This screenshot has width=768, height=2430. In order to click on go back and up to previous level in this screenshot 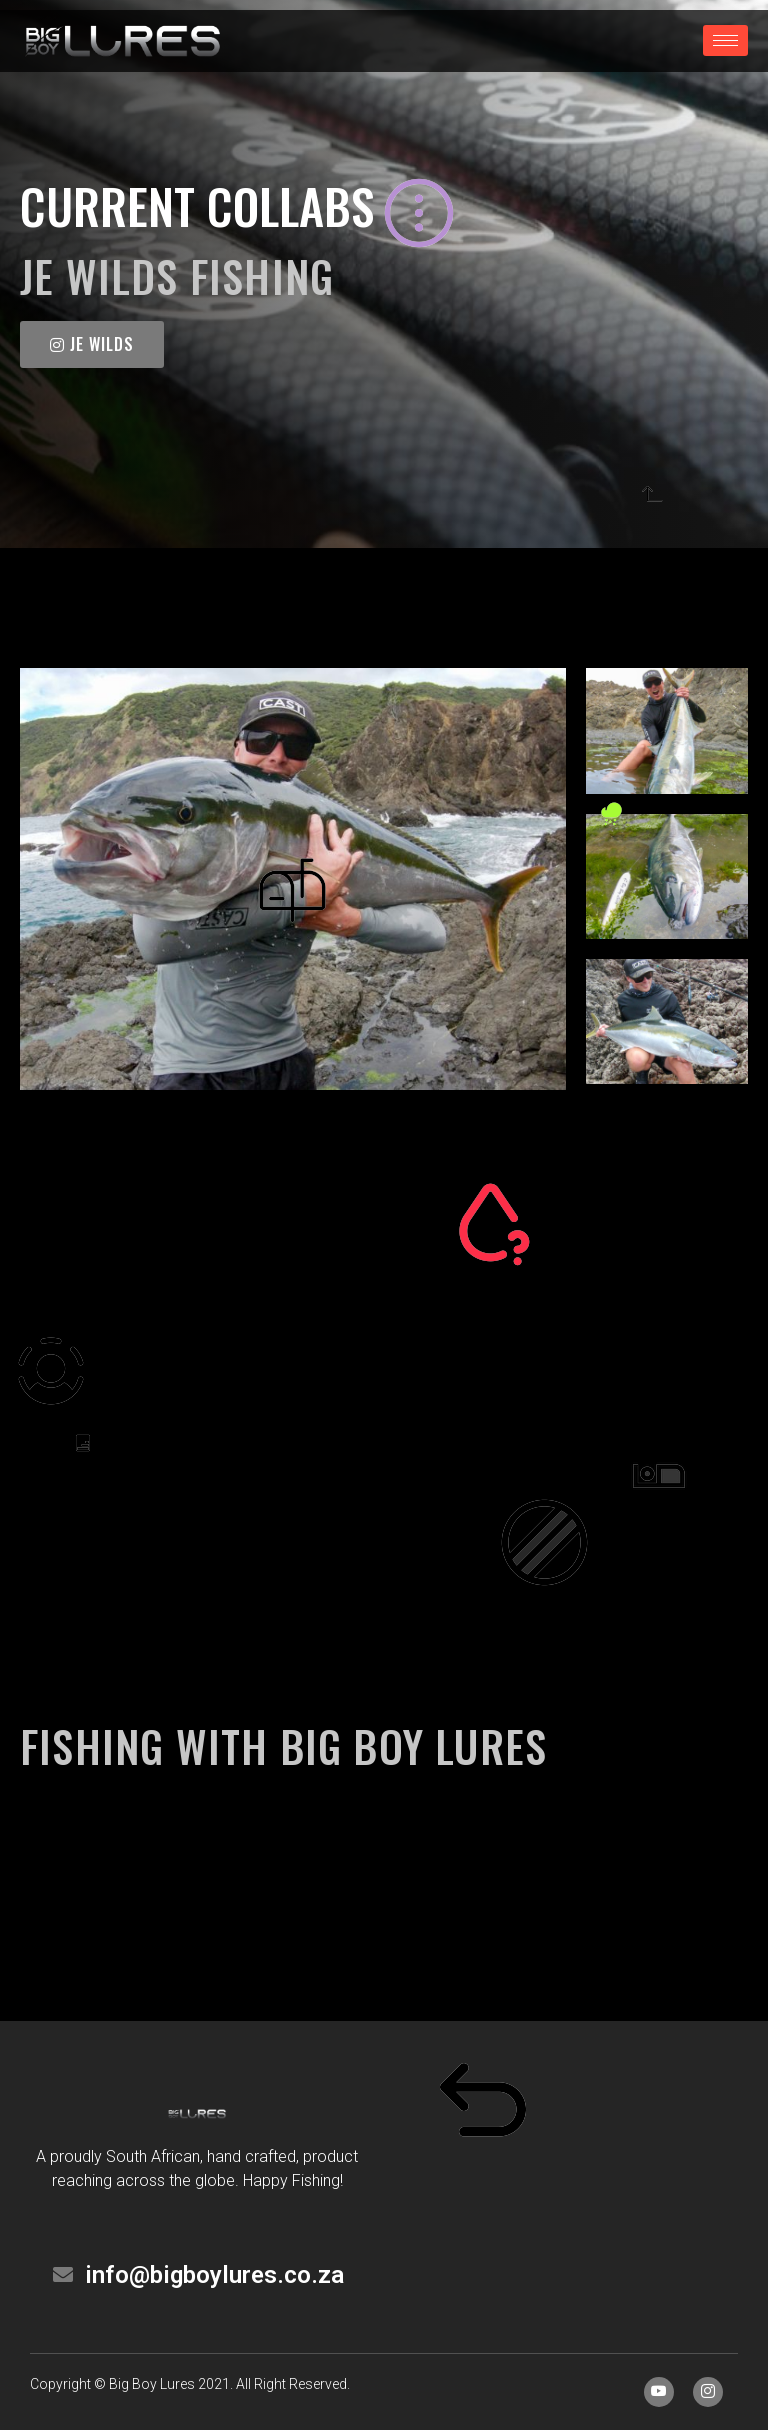, I will do `click(651, 494)`.